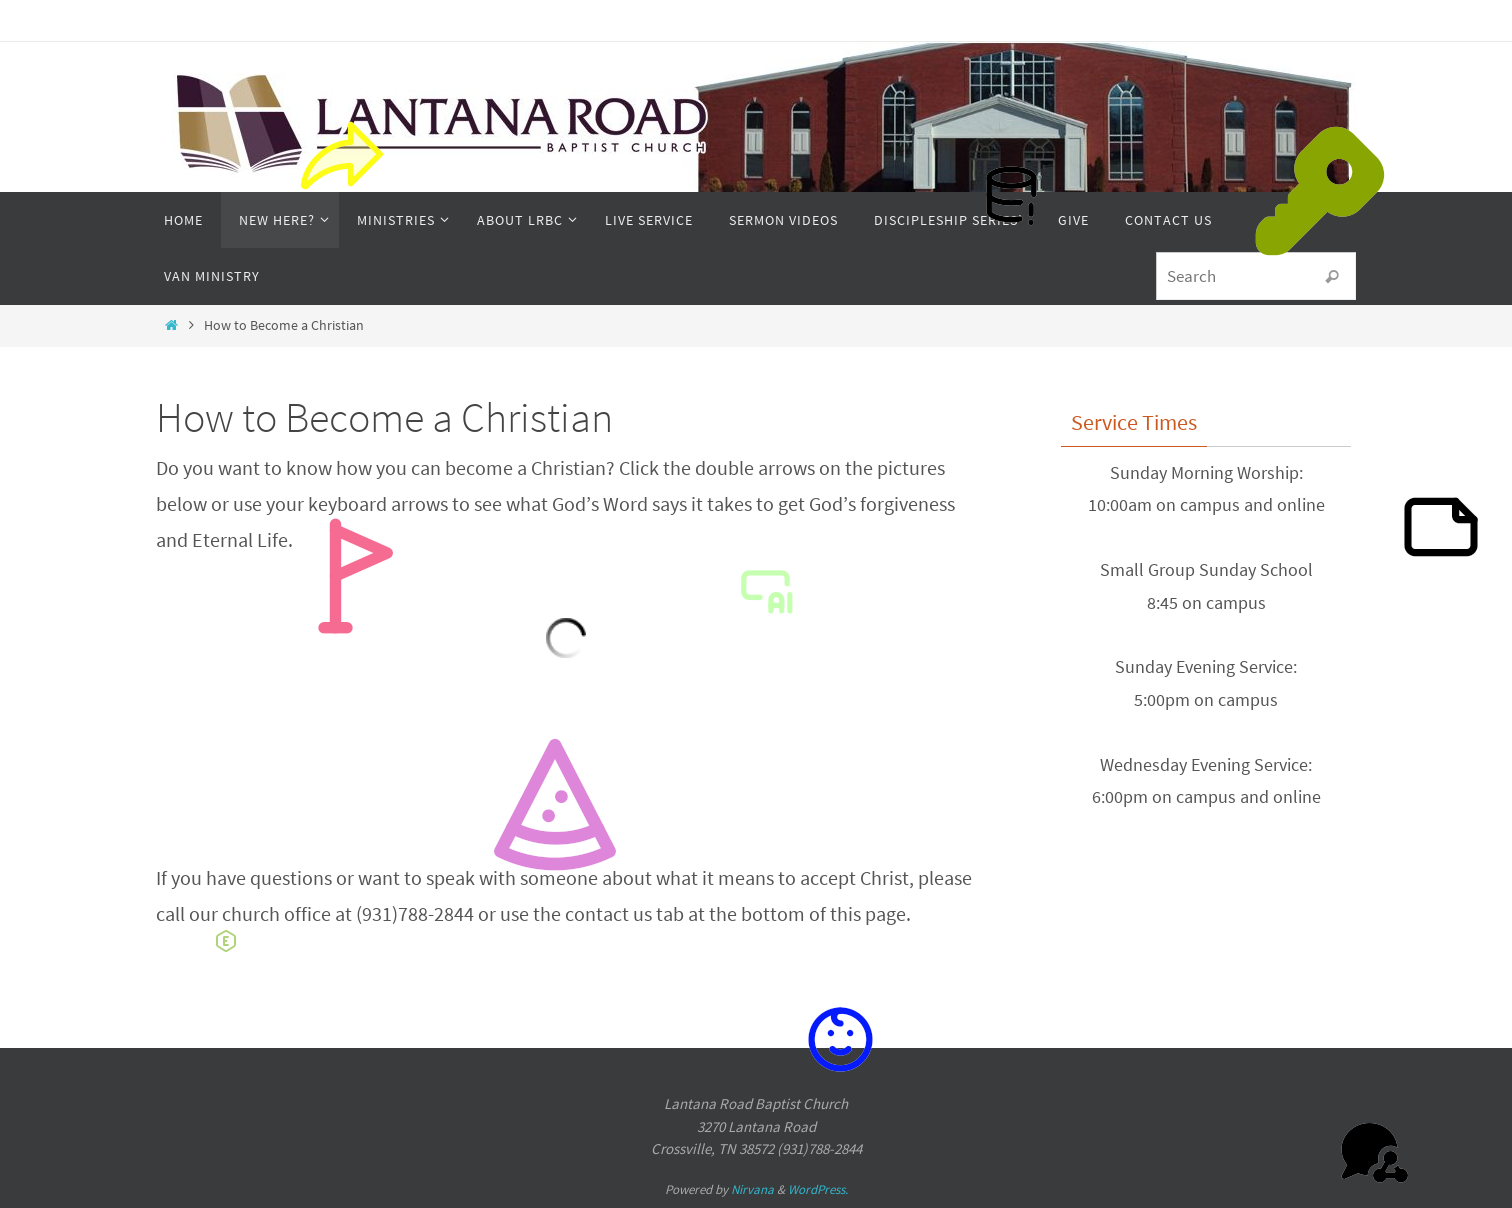  Describe the element at coordinates (555, 803) in the screenshot. I see `browse food delivery options` at that location.